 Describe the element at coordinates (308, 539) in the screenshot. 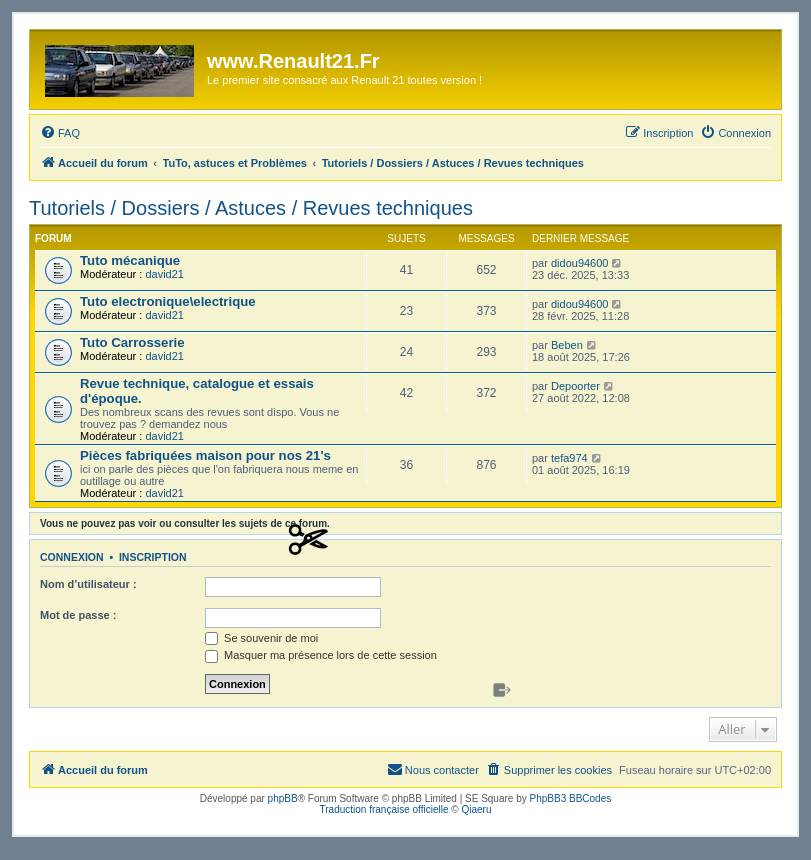

I see `cut selected text or content` at that location.